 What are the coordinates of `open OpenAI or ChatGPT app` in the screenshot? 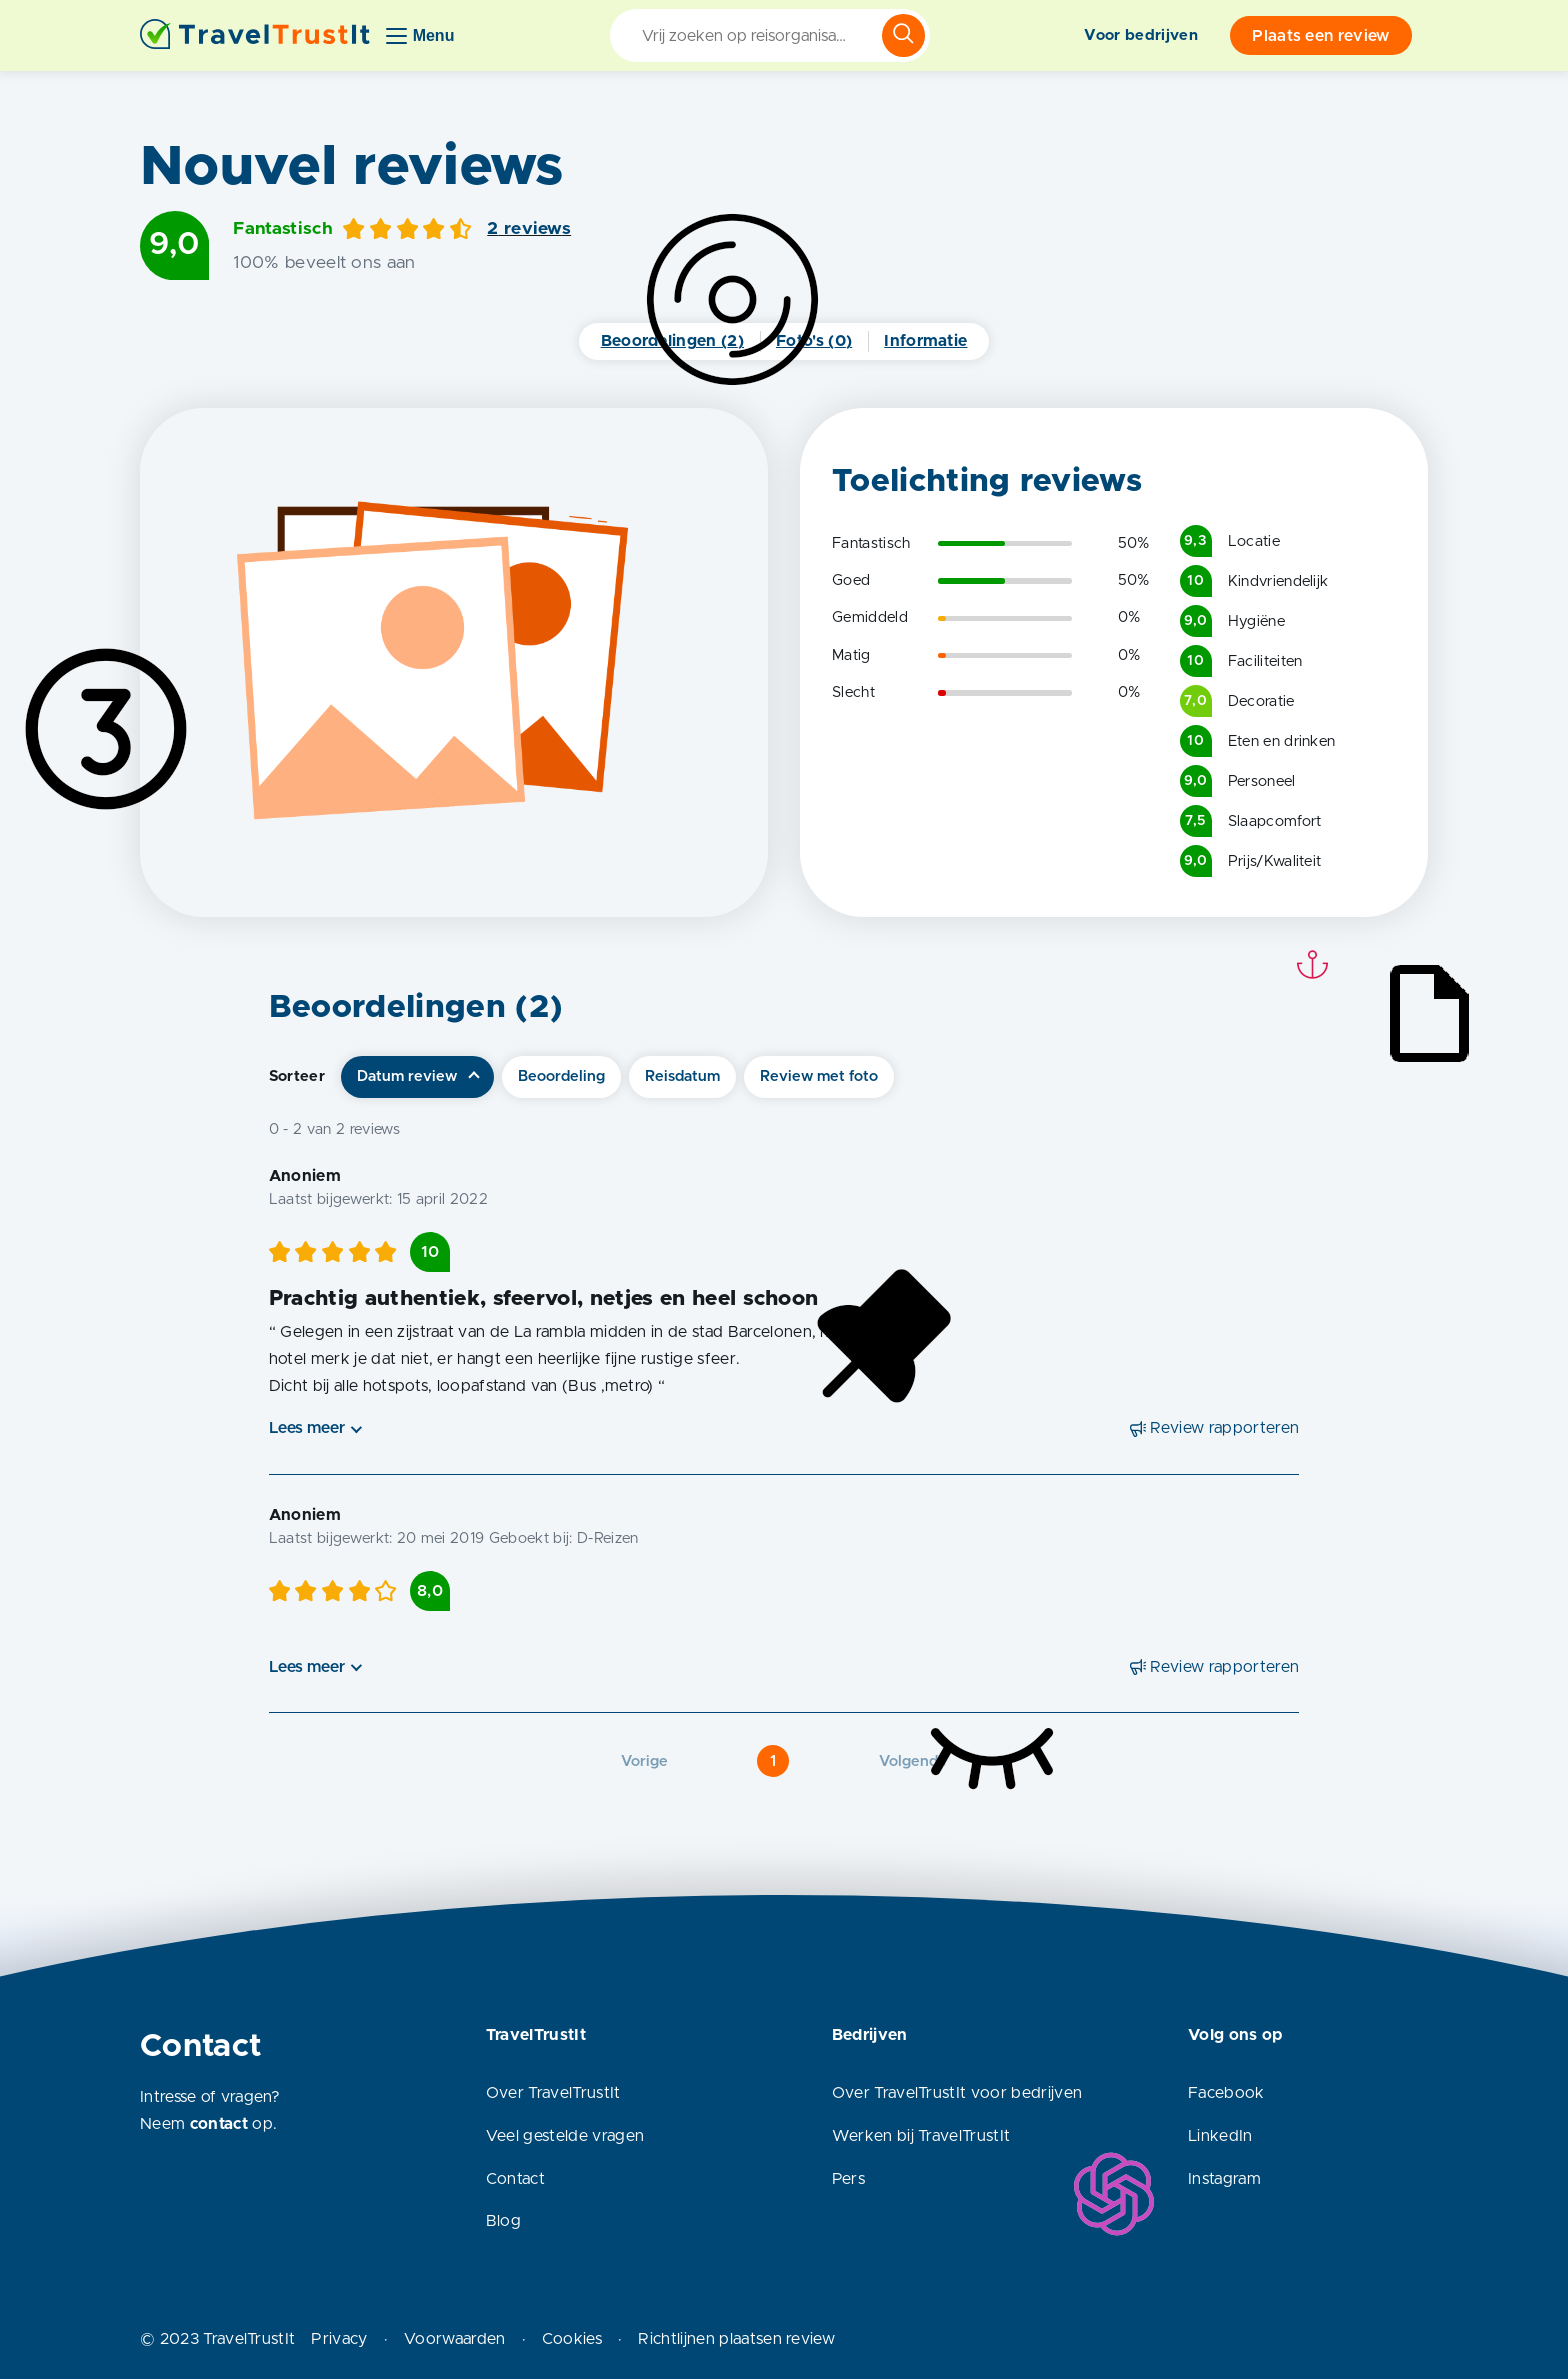 It's located at (1114, 2194).